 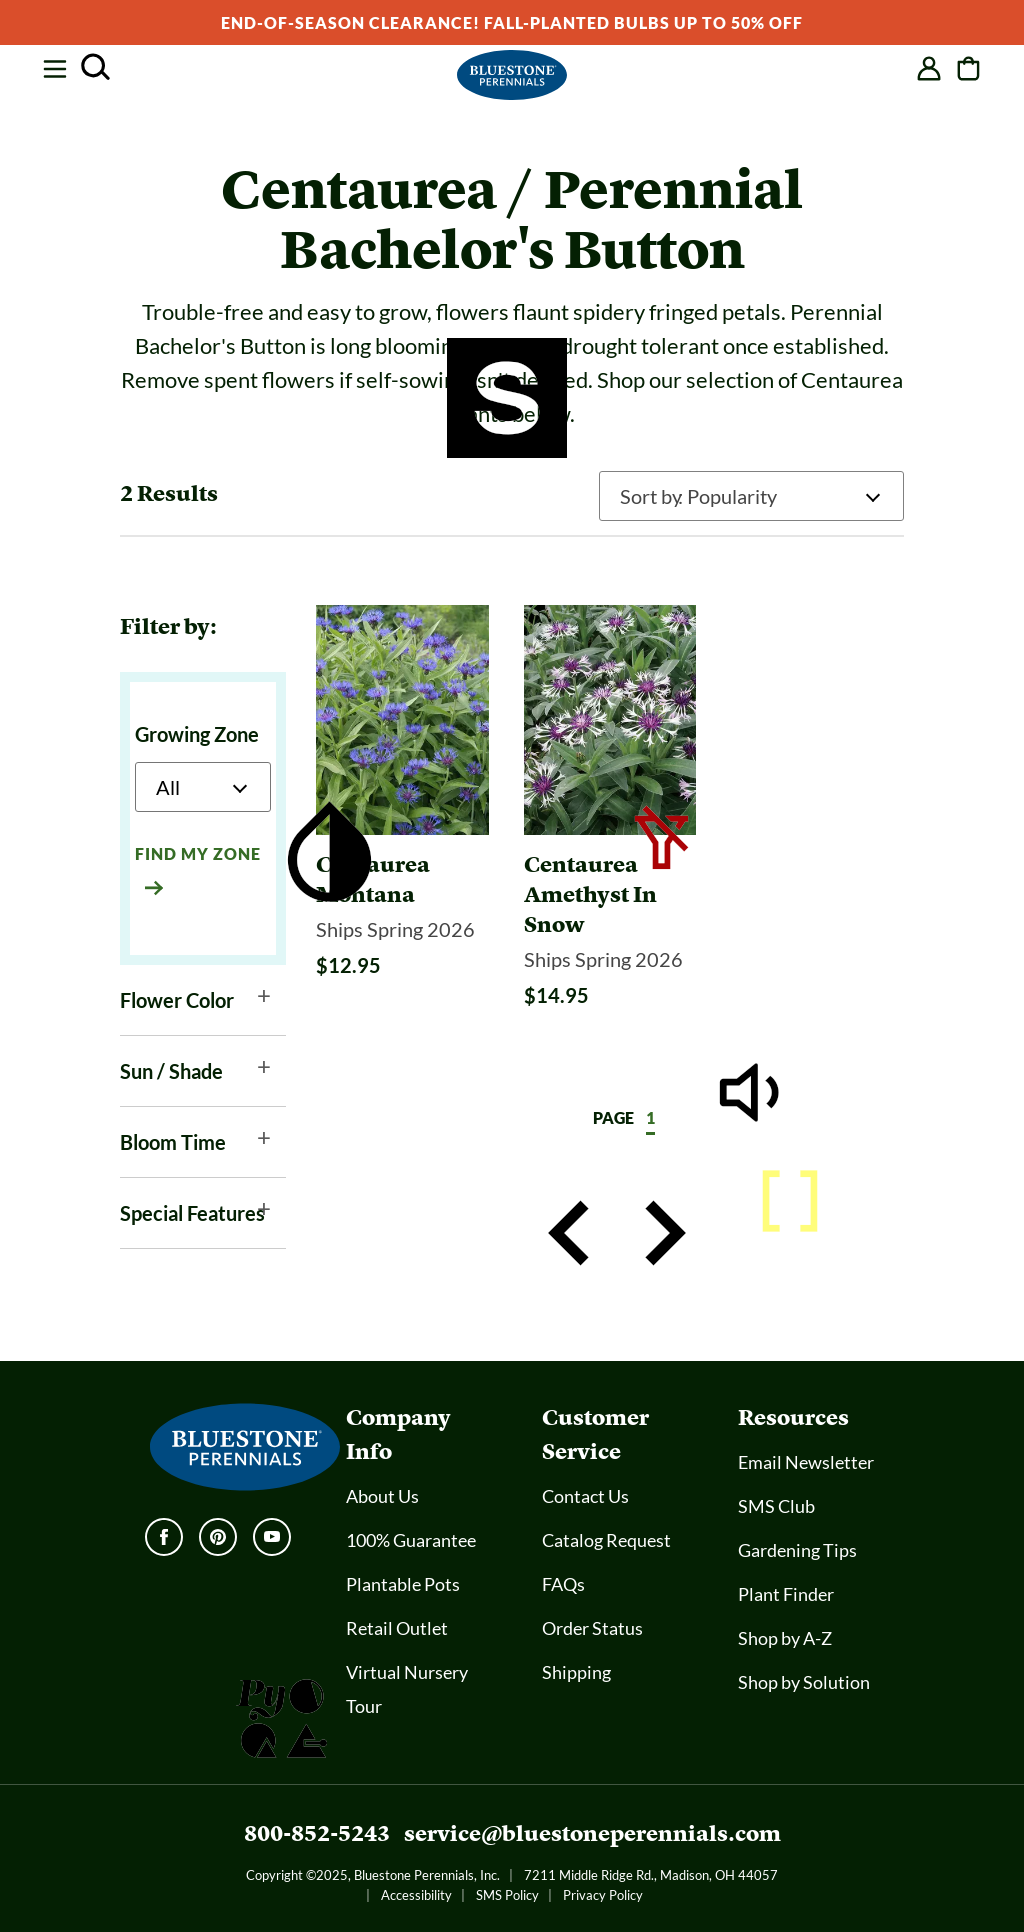 I want to click on clear all active filters, so click(x=661, y=839).